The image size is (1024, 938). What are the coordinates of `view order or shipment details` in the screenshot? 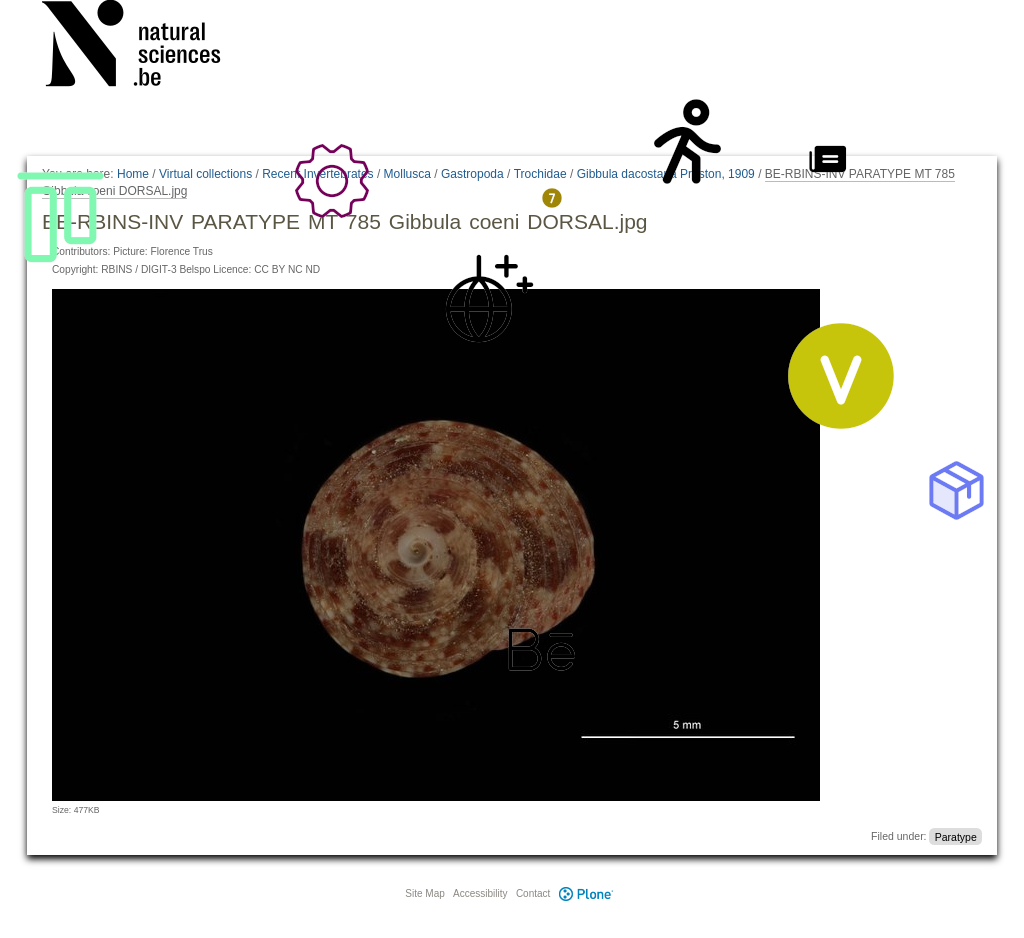 It's located at (956, 490).